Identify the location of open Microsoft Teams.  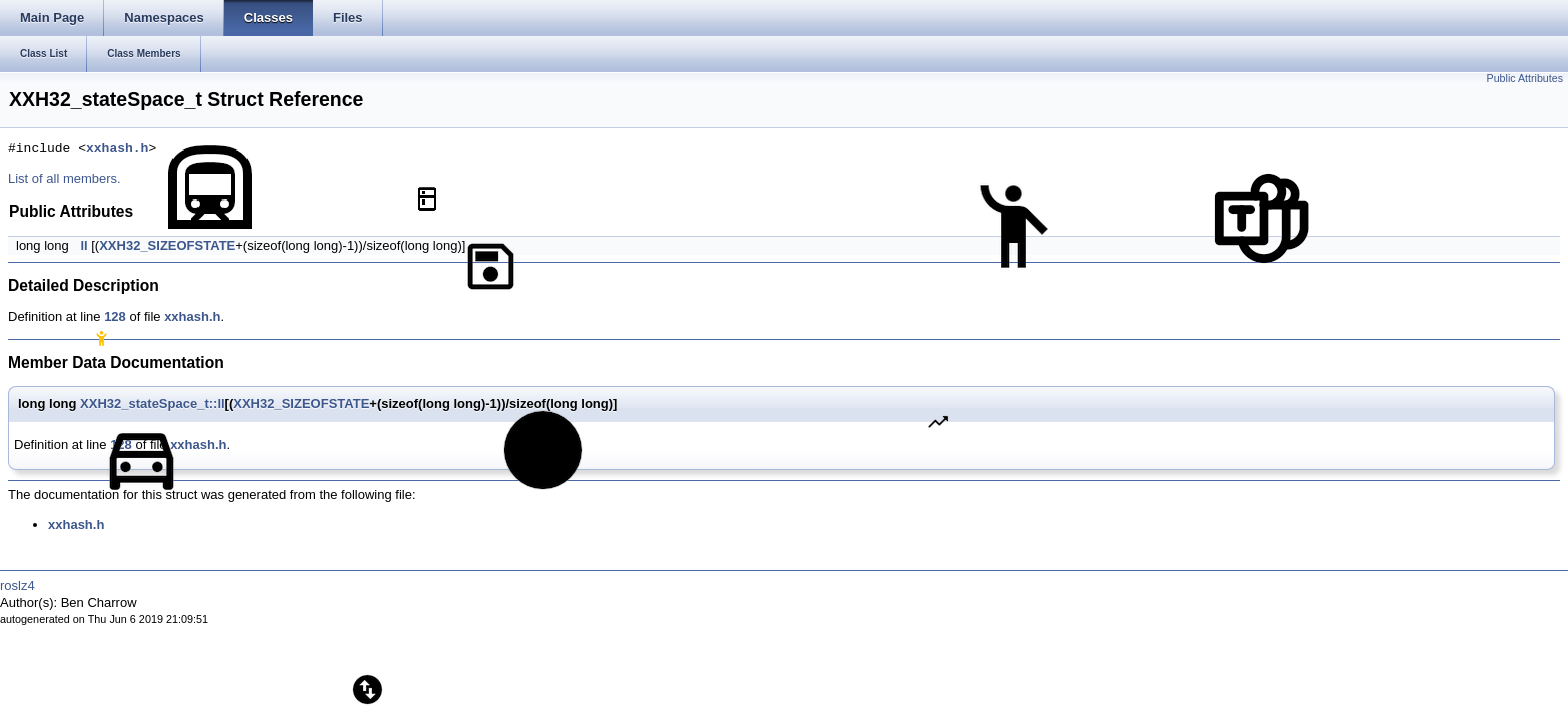
(1259, 218).